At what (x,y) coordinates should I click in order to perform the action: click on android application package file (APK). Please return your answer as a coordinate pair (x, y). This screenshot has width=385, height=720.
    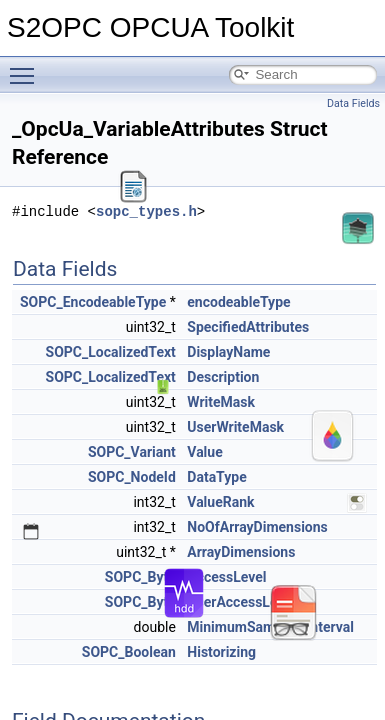
    Looking at the image, I should click on (163, 387).